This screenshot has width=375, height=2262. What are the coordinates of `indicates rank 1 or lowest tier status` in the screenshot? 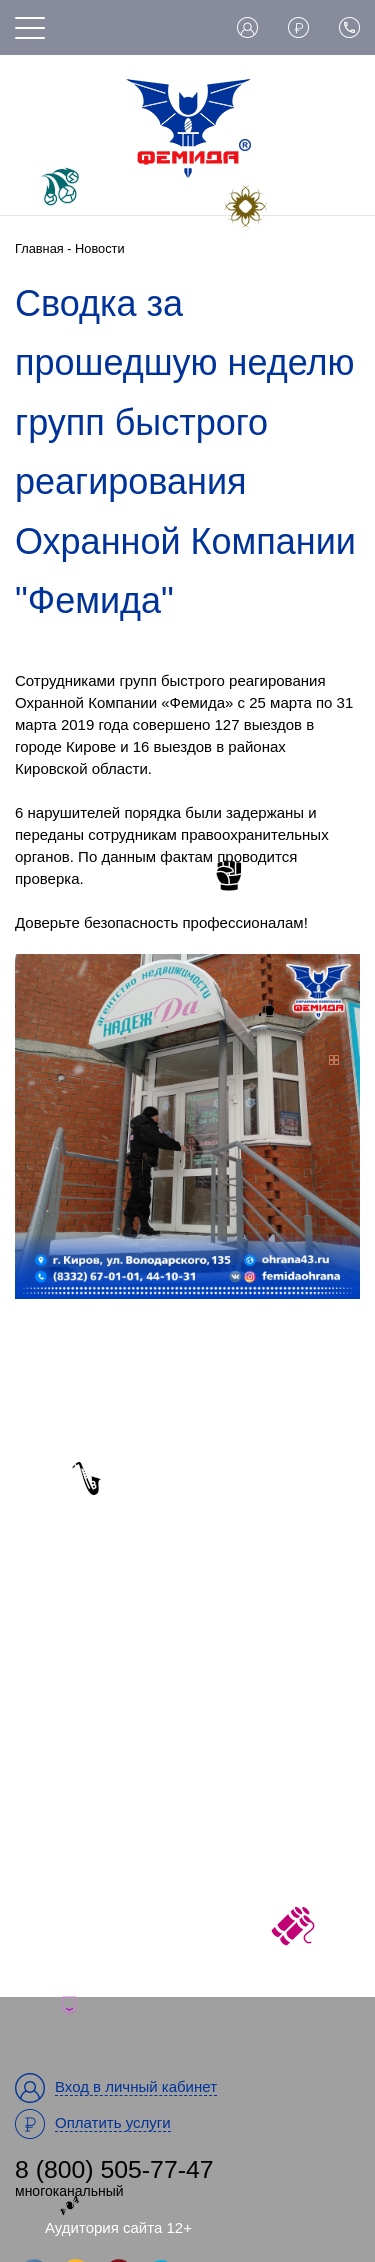 It's located at (69, 2005).